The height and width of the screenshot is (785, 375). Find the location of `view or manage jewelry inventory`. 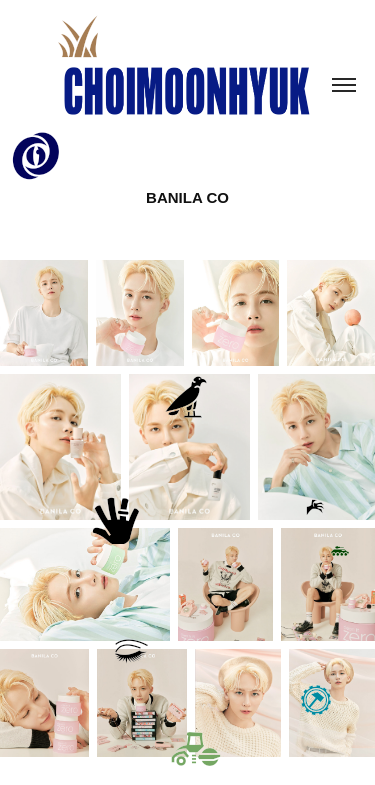

view or manage jewelry inventory is located at coordinates (116, 521).